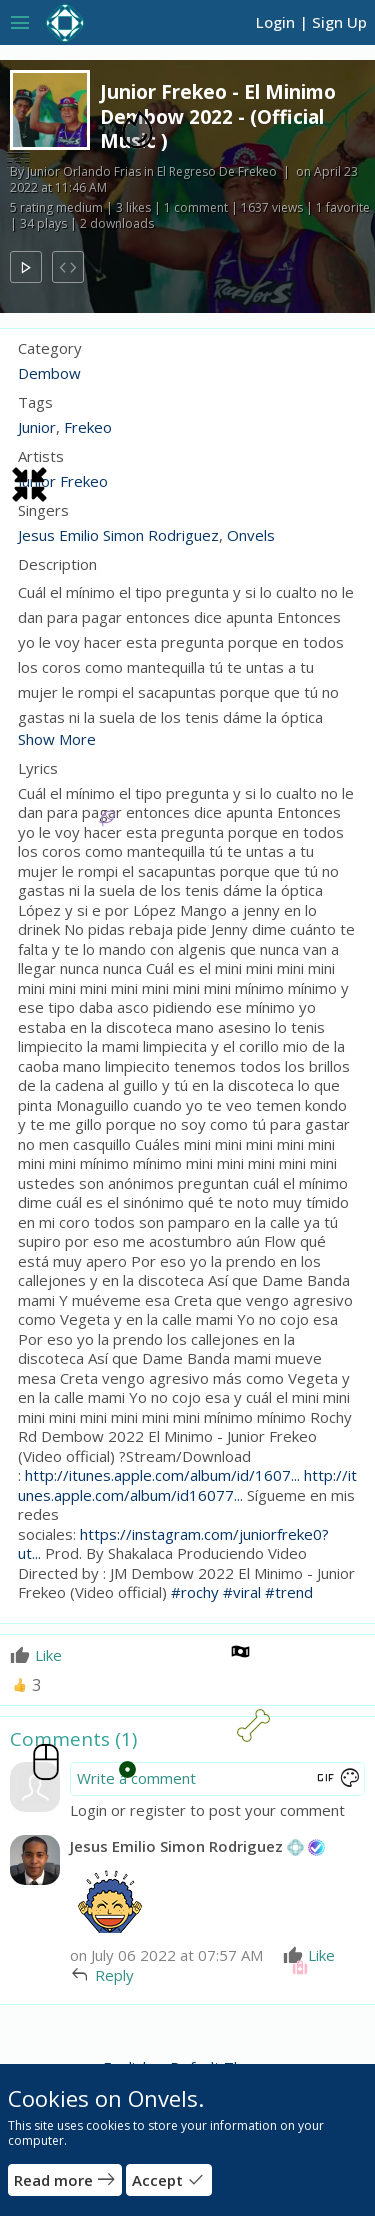  Describe the element at coordinates (18, 160) in the screenshot. I see `apply a gradient effect to an element` at that location.